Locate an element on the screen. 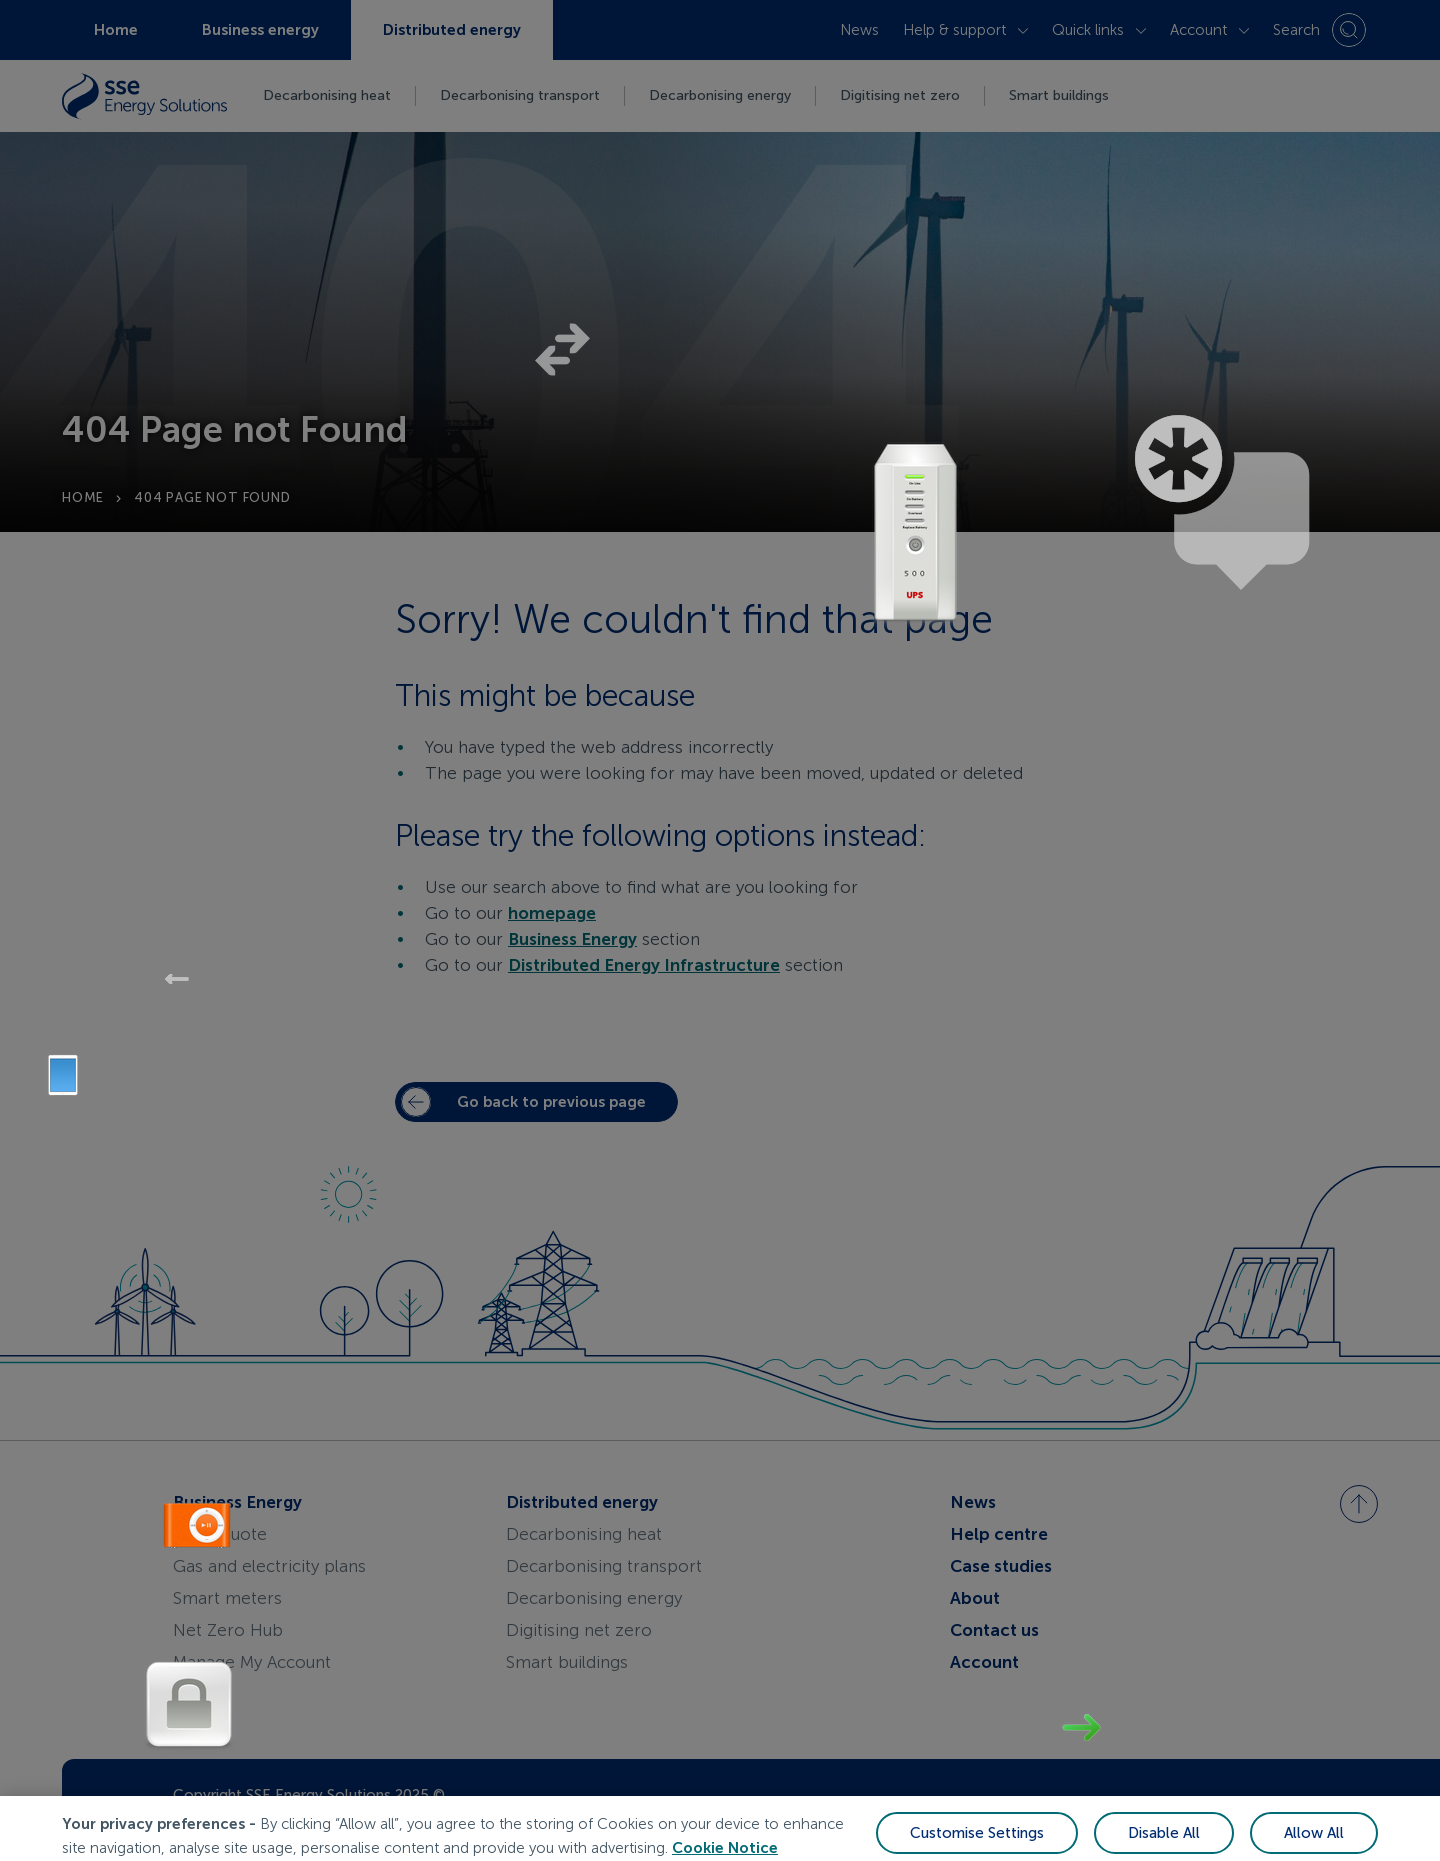 The height and width of the screenshot is (1861, 1440). indicates idle network activity is located at coordinates (562, 349).